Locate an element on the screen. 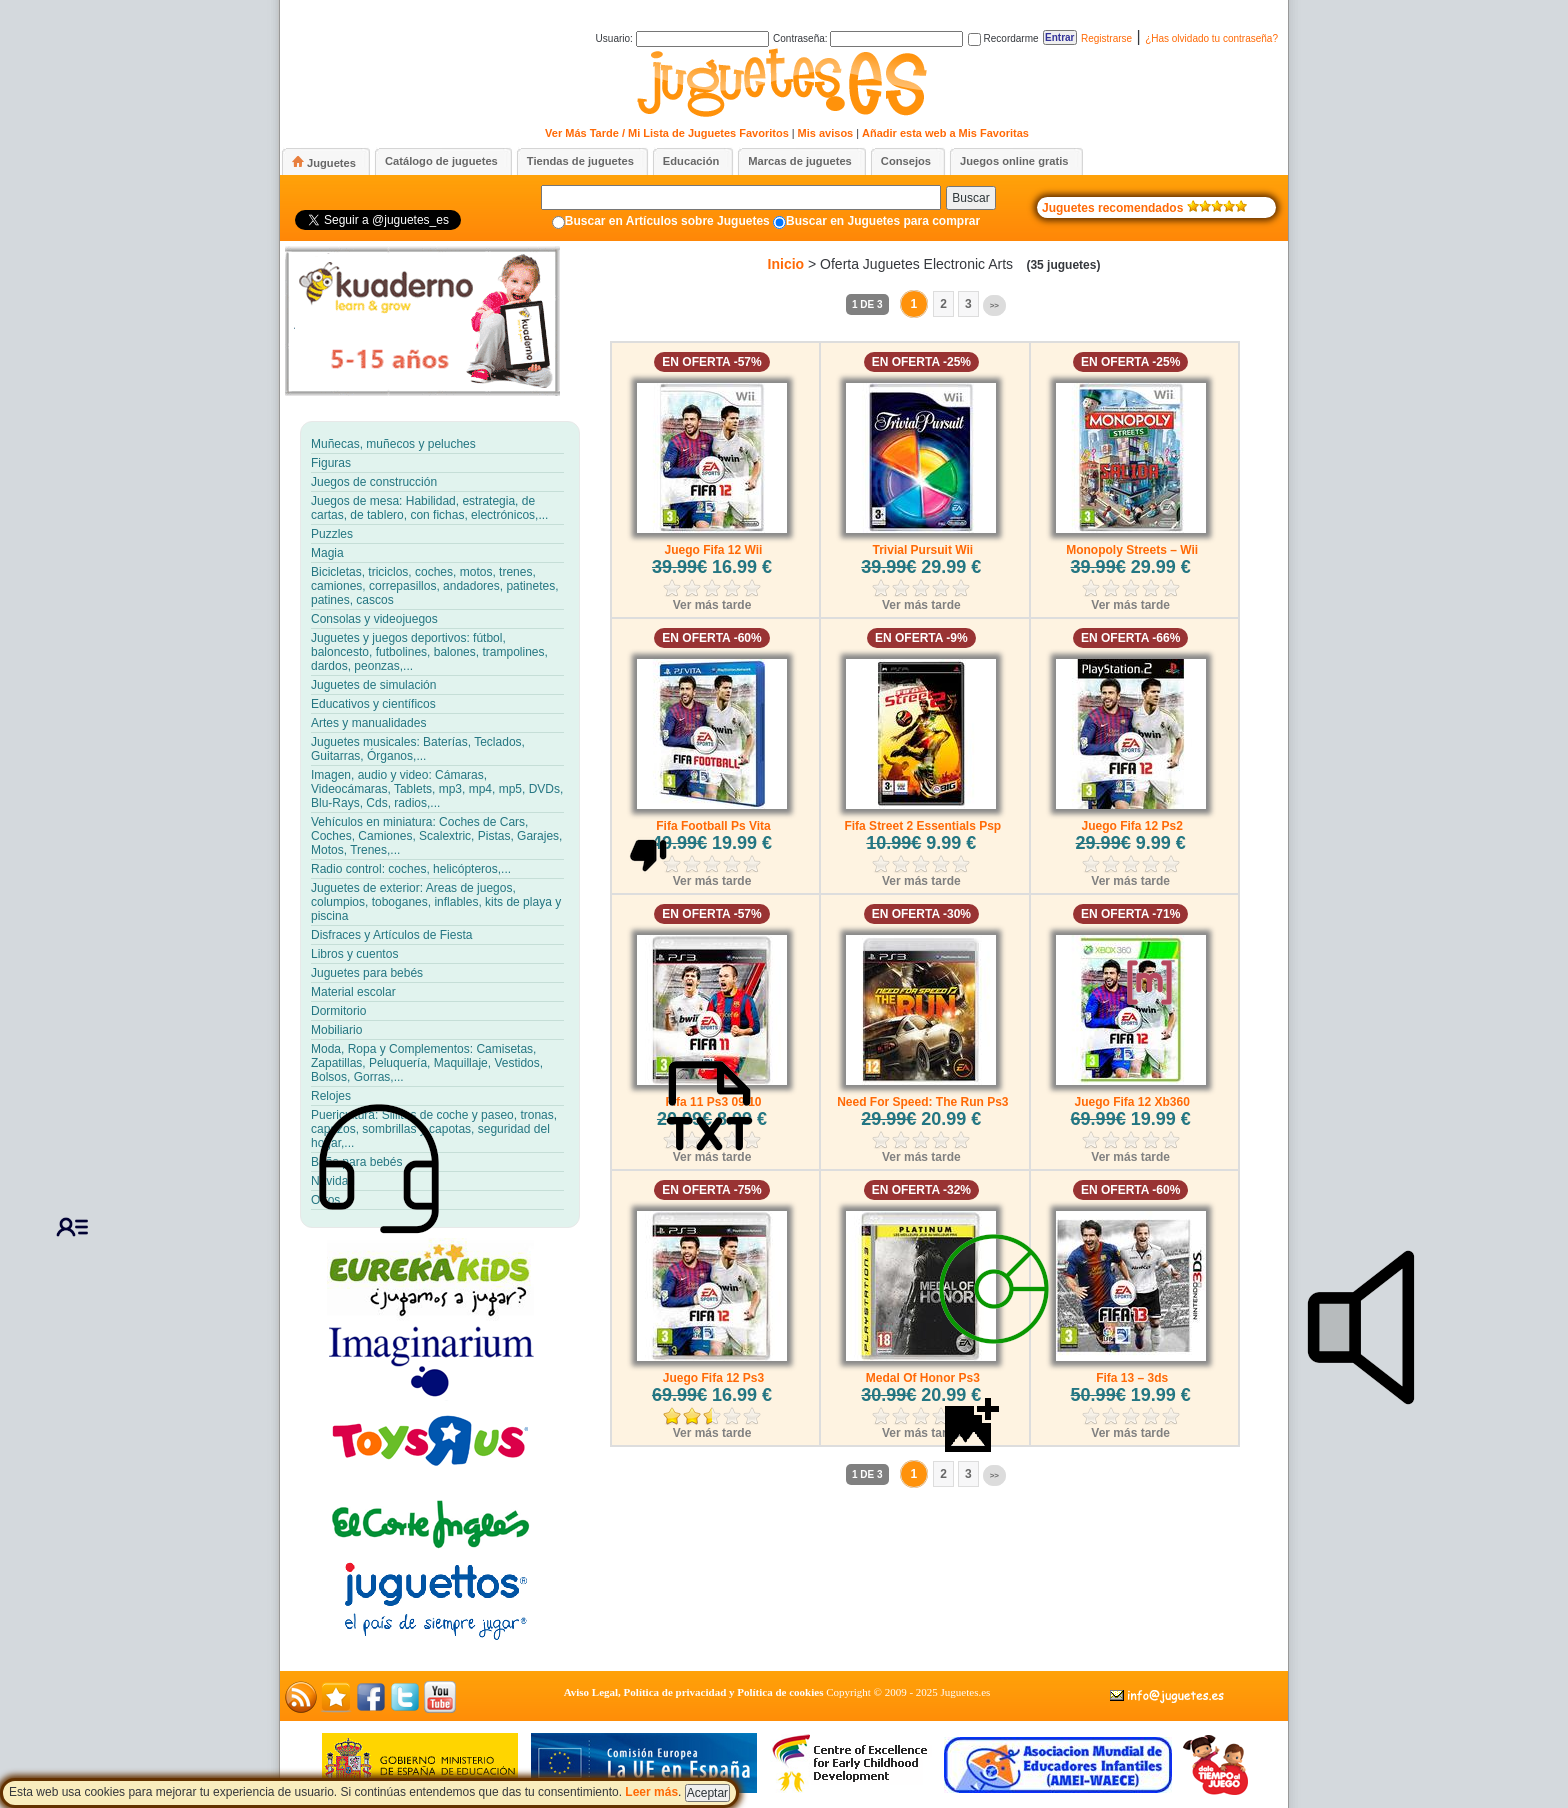  dislike or downvote content is located at coordinates (648, 854).